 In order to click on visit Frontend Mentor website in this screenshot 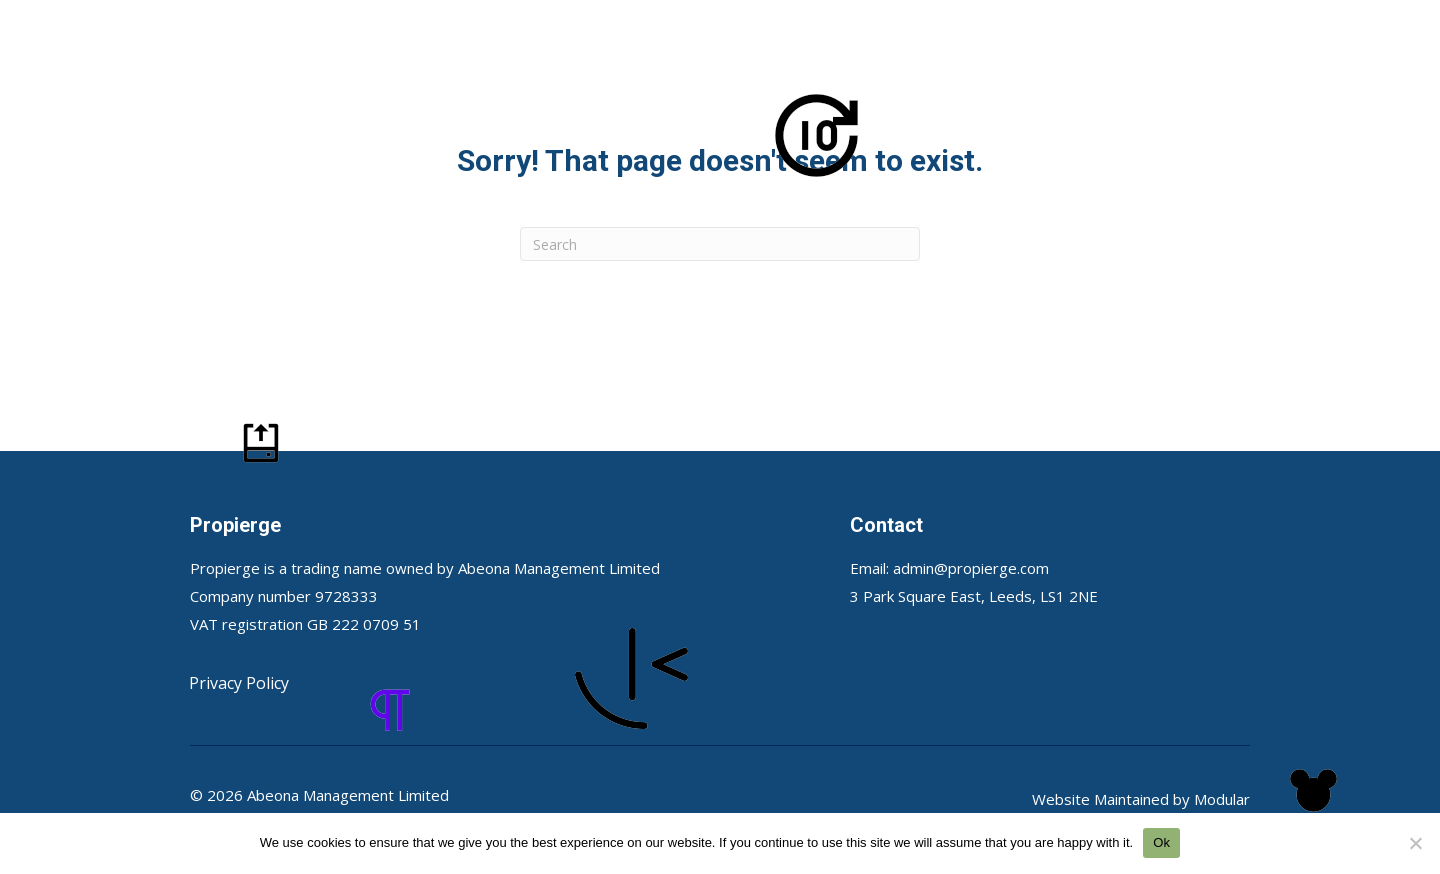, I will do `click(631, 678)`.